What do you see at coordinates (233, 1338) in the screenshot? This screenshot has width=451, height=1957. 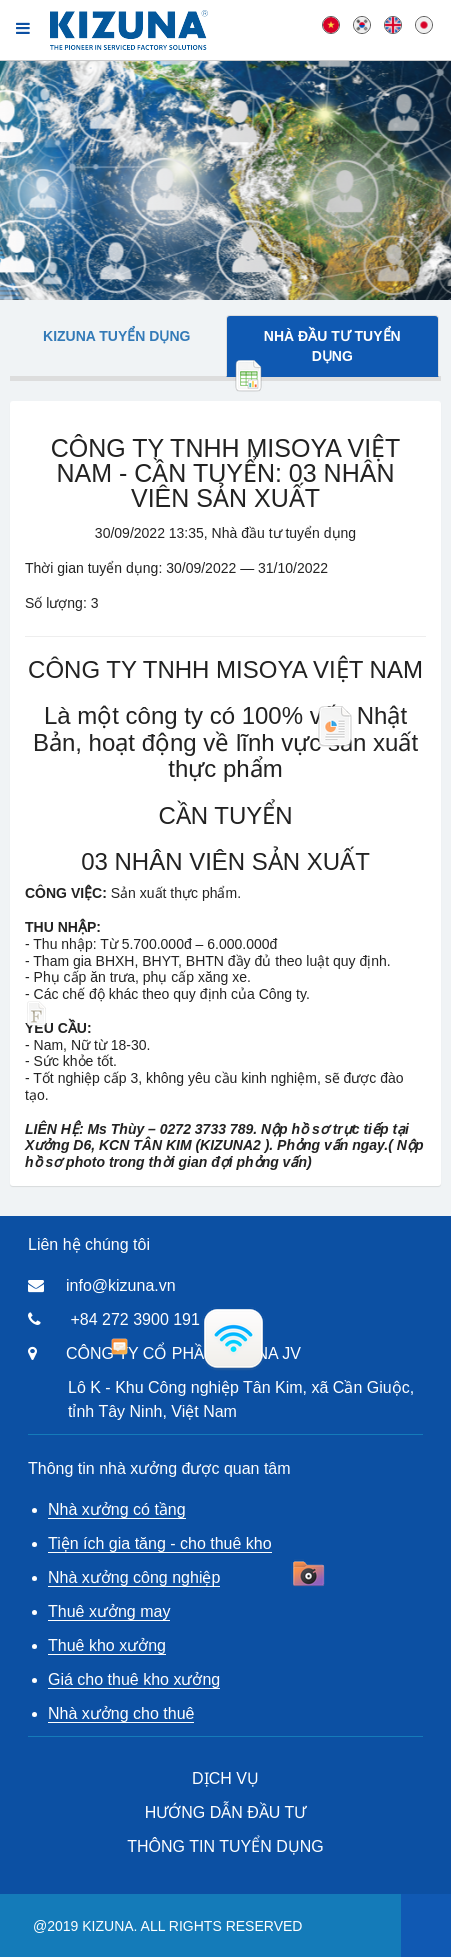 I see `access wireless network settings` at bounding box center [233, 1338].